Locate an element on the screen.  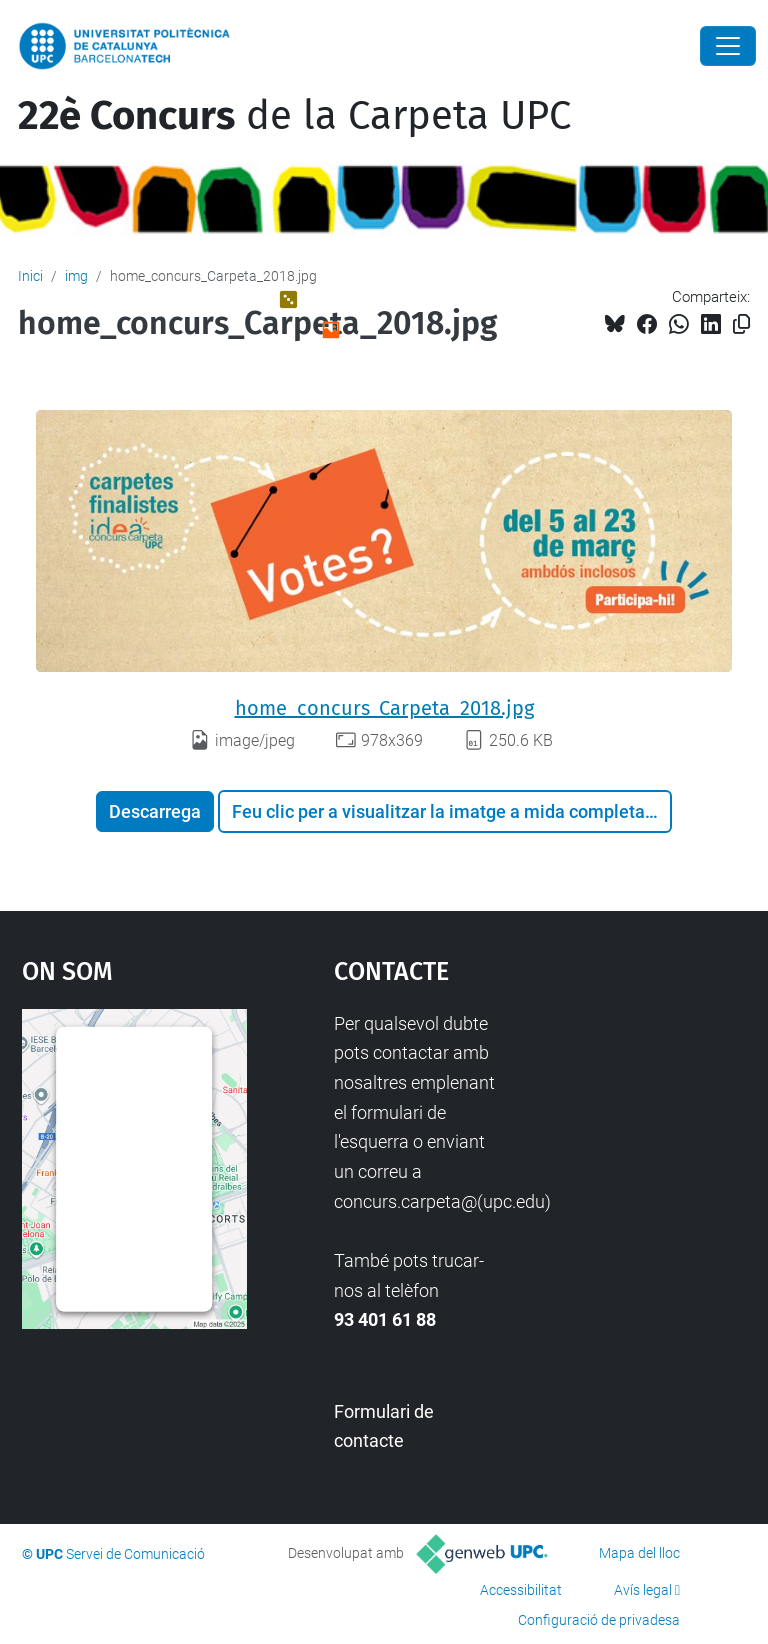
roll dice or generate random result is located at coordinates (288, 299).